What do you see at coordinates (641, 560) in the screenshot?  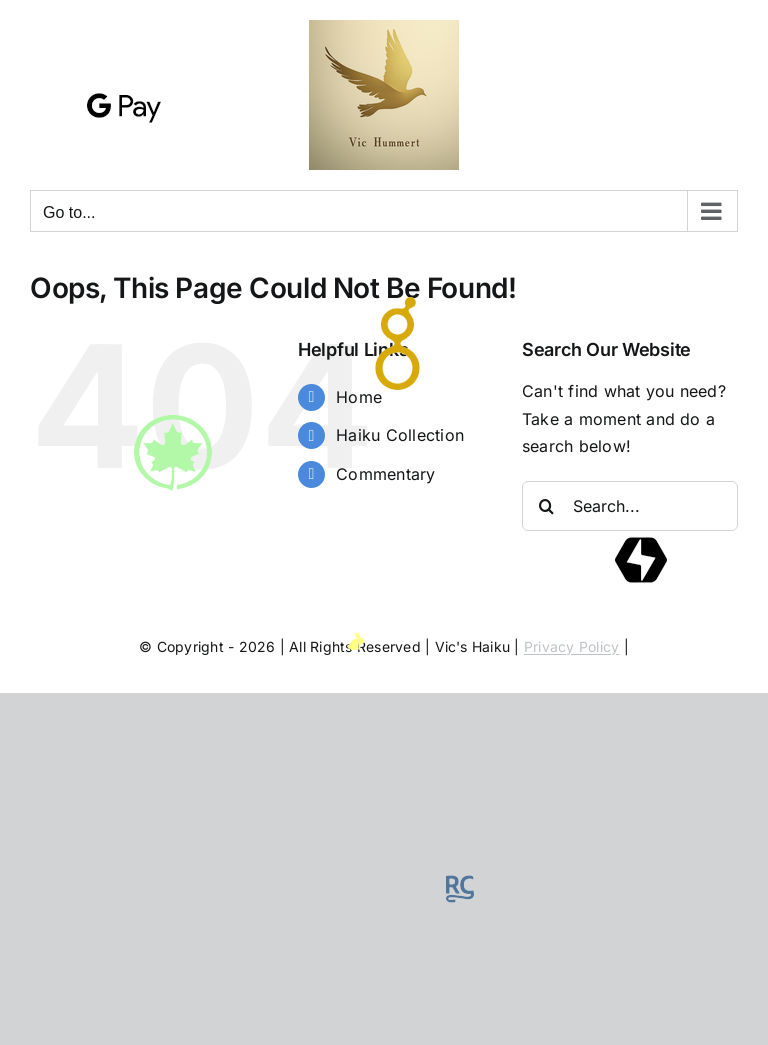 I see `chakra ui logo` at bounding box center [641, 560].